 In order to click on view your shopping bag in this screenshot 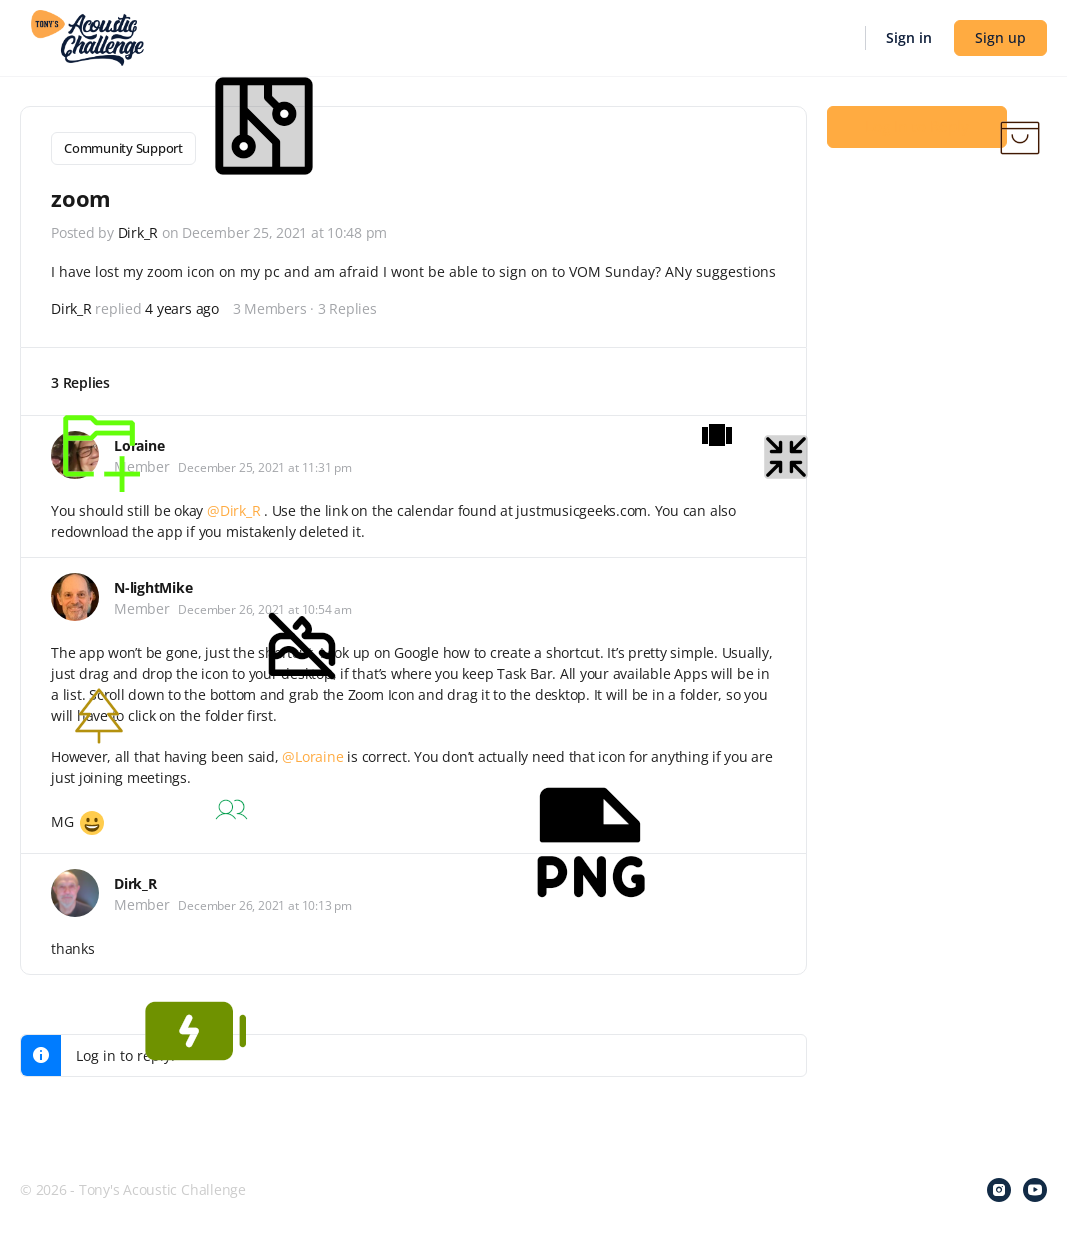, I will do `click(1020, 138)`.